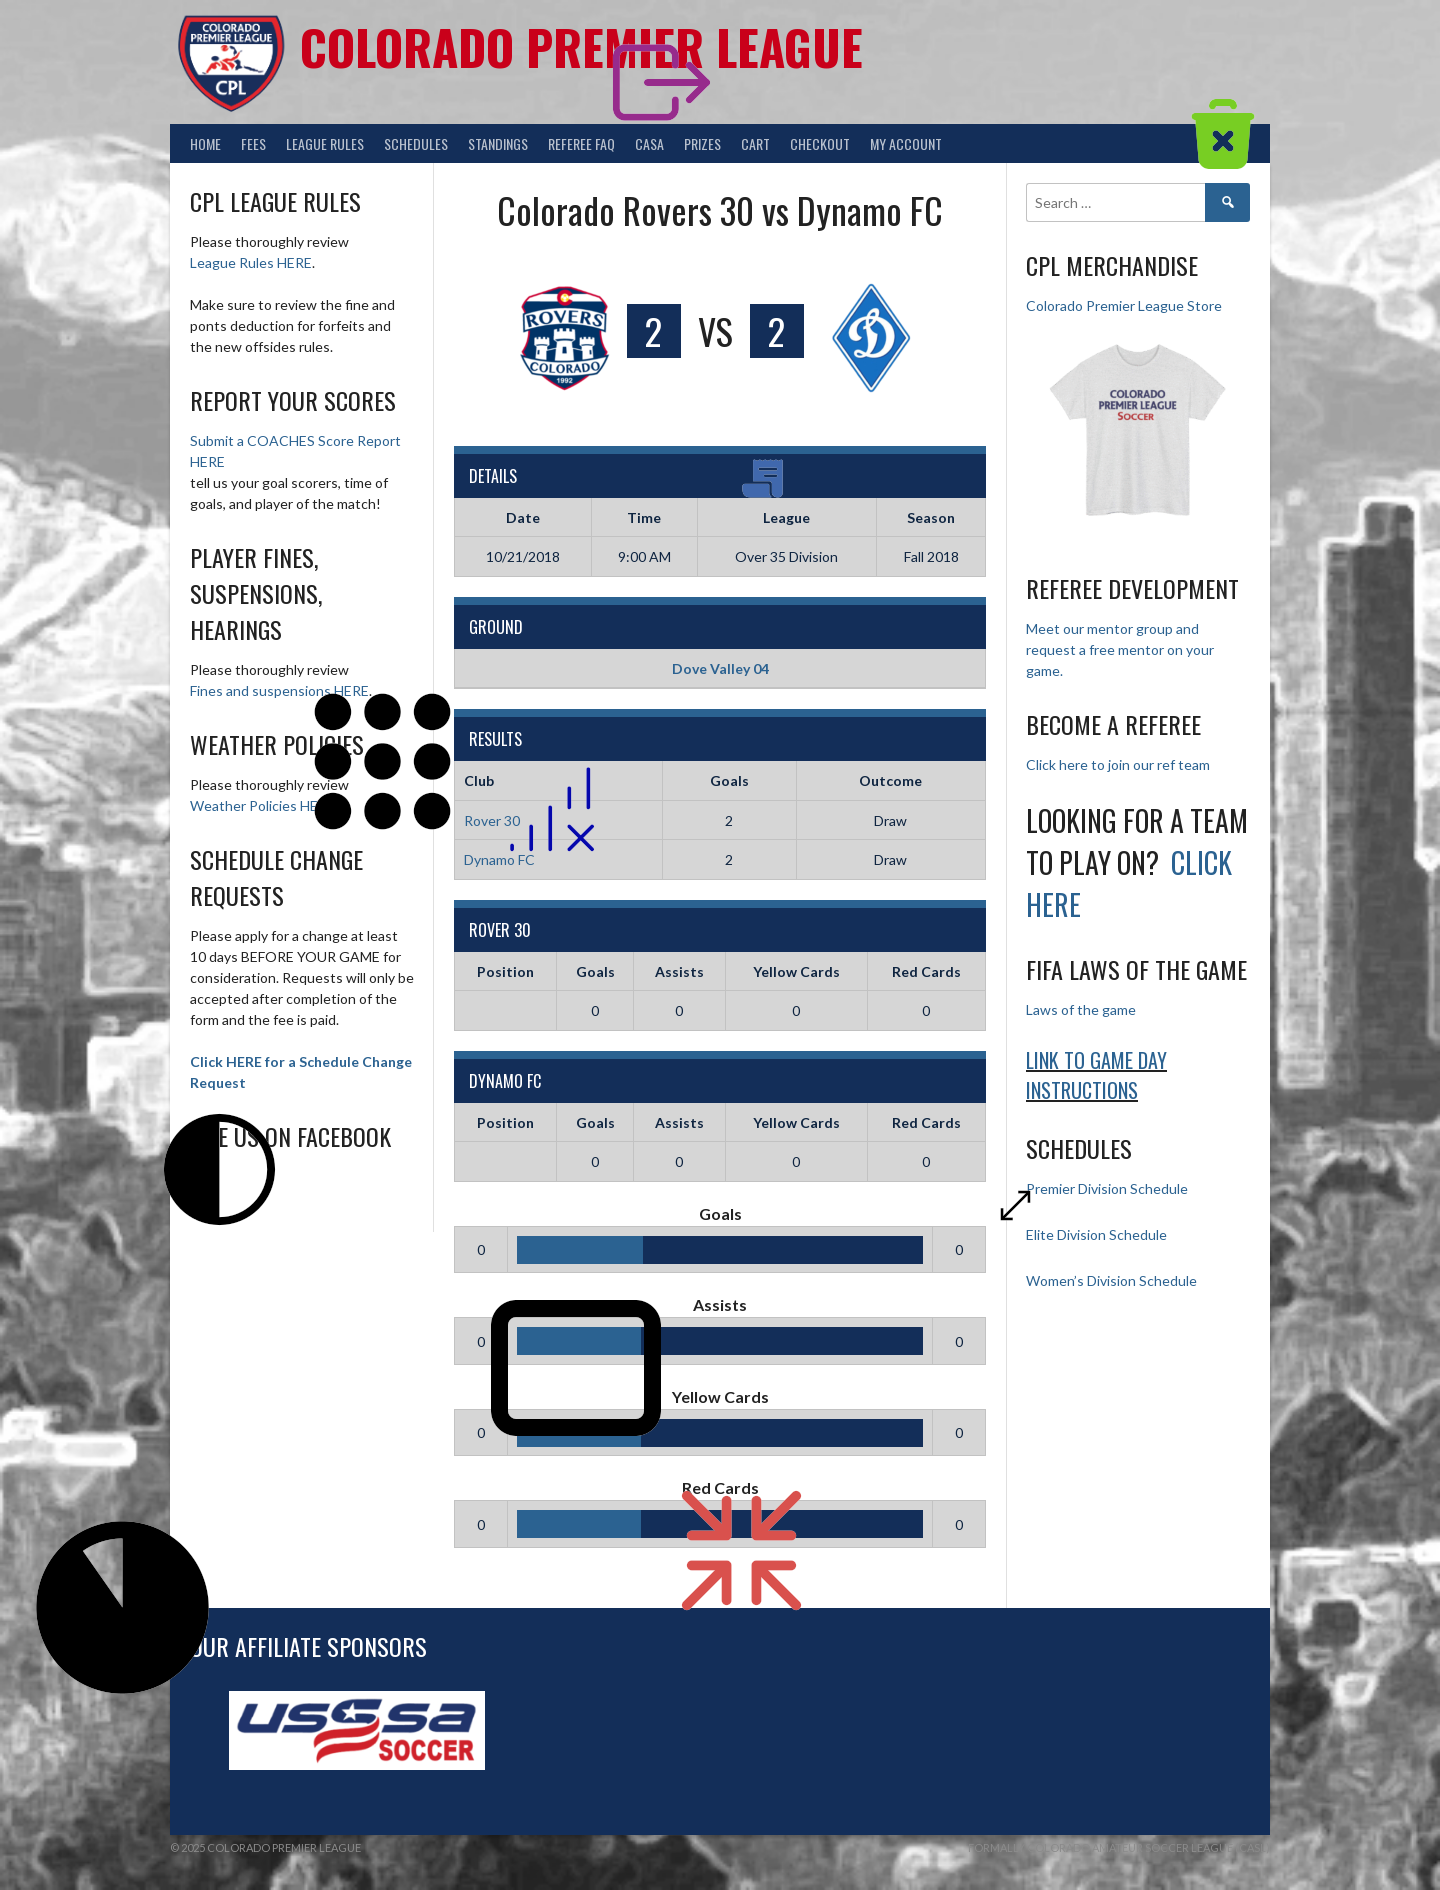 The width and height of the screenshot is (1440, 1890). Describe the element at coordinates (576, 1368) in the screenshot. I see `select or define a rectangular area` at that location.